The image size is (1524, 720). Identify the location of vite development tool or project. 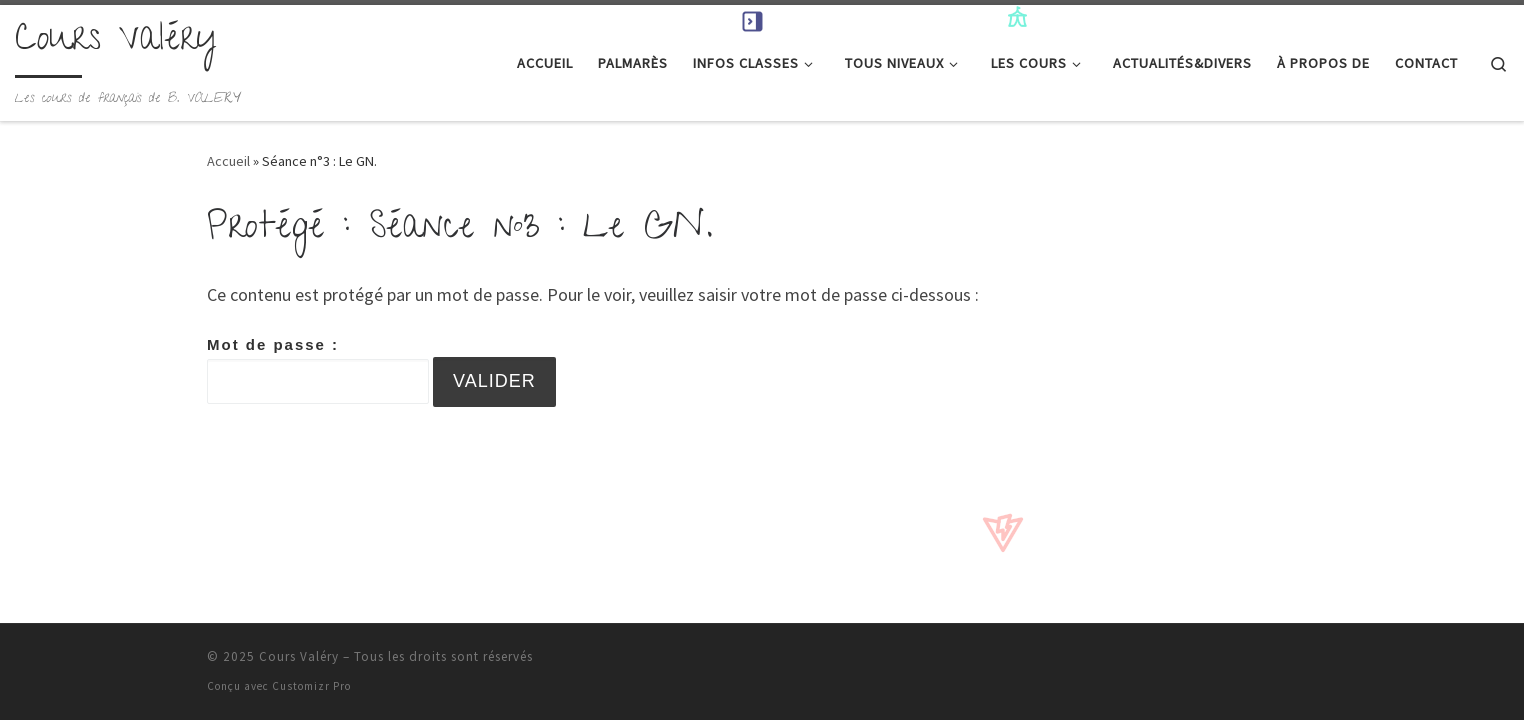
(1003, 532).